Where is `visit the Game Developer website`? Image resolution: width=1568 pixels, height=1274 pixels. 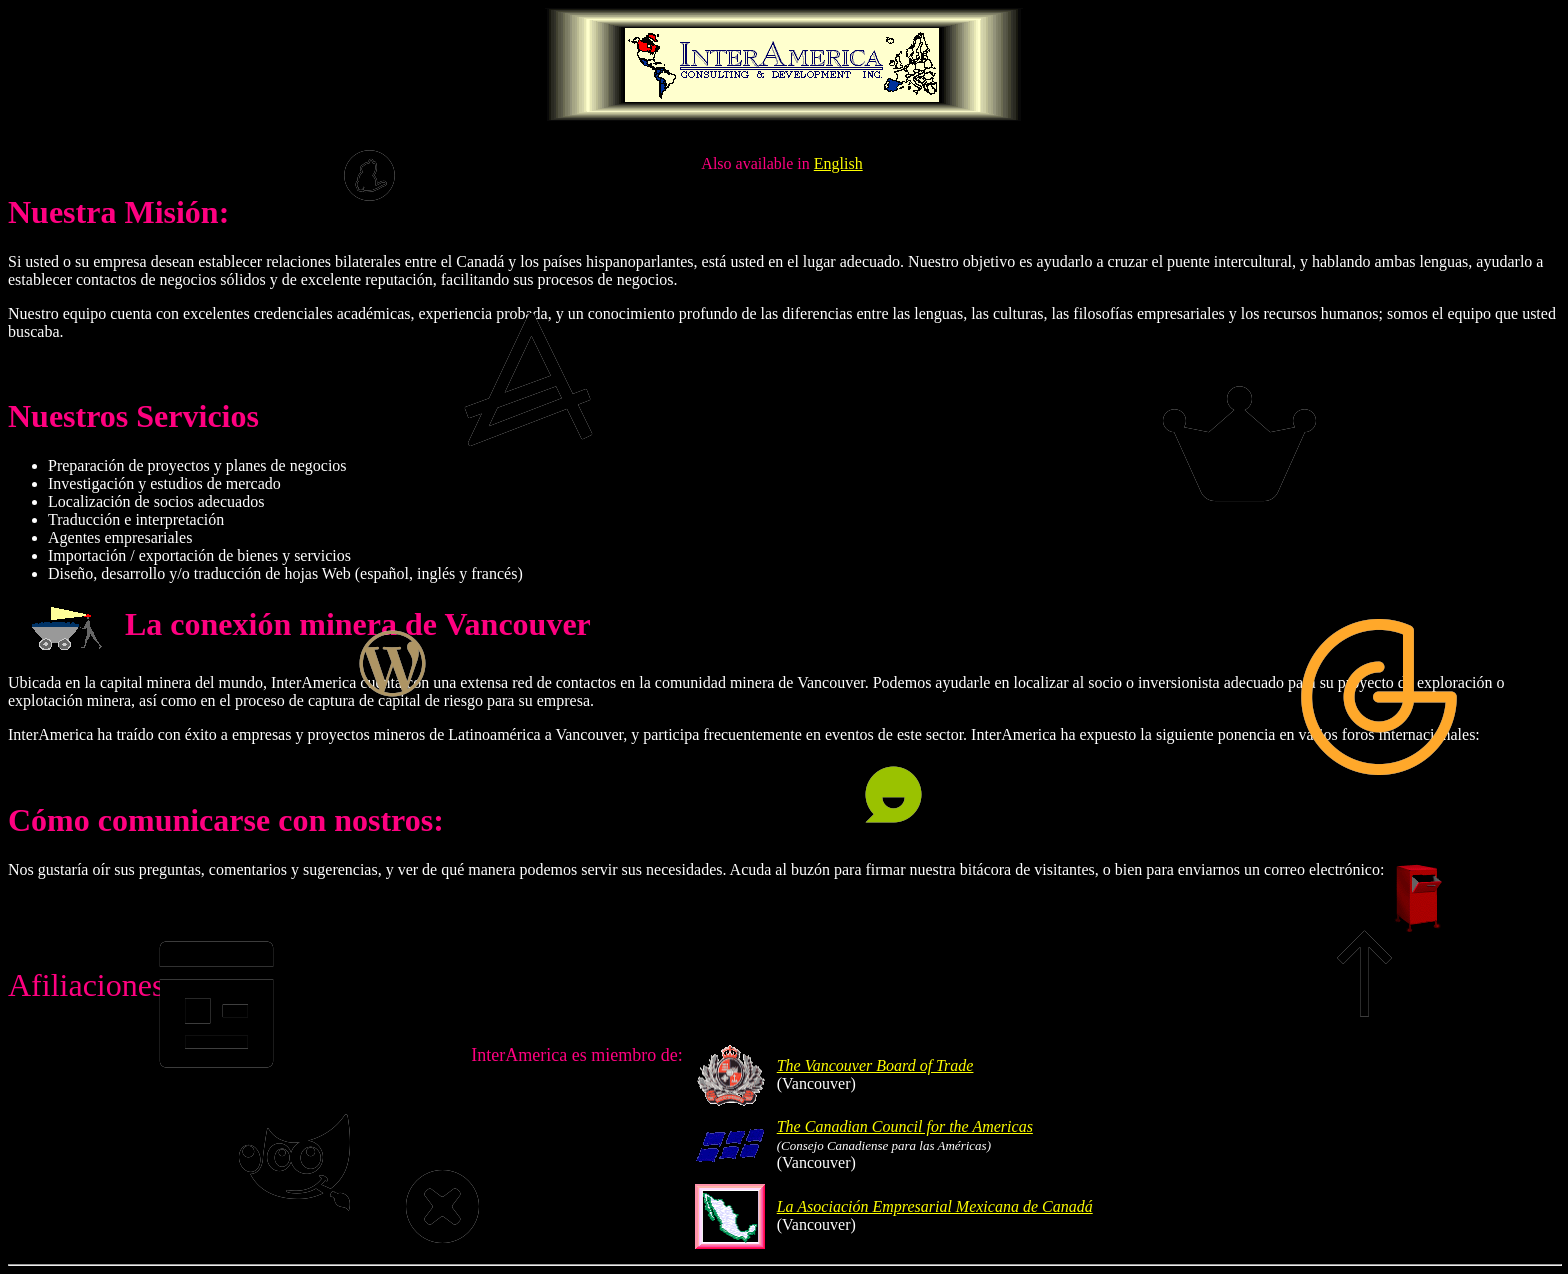
visit the Game Developer website is located at coordinates (1379, 697).